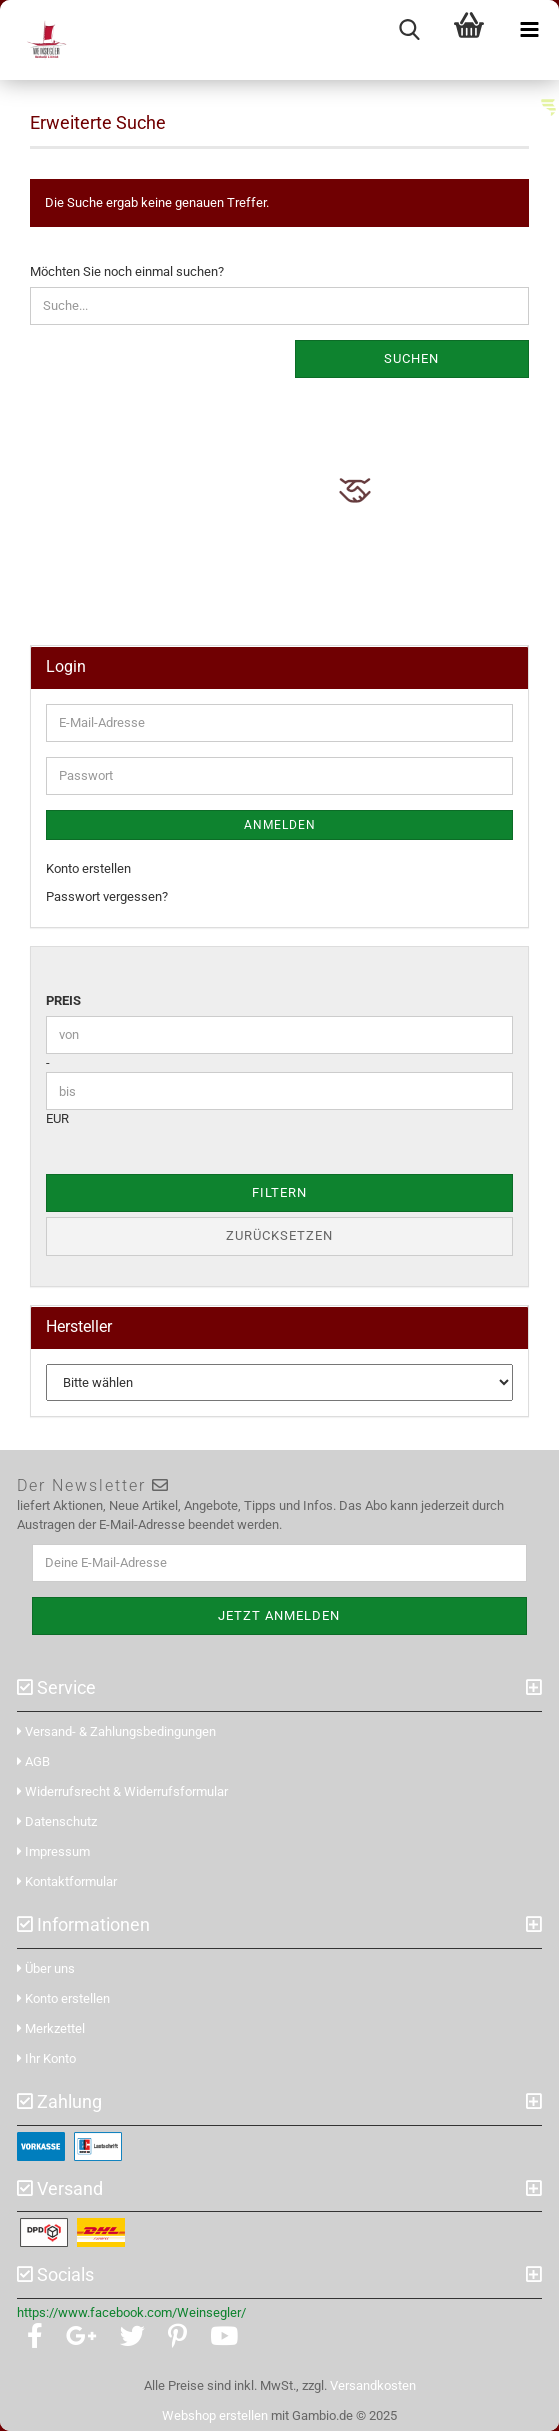 The image size is (559, 2431). Describe the element at coordinates (548, 107) in the screenshot. I see `indicates severe weather alert or tornado warning` at that location.